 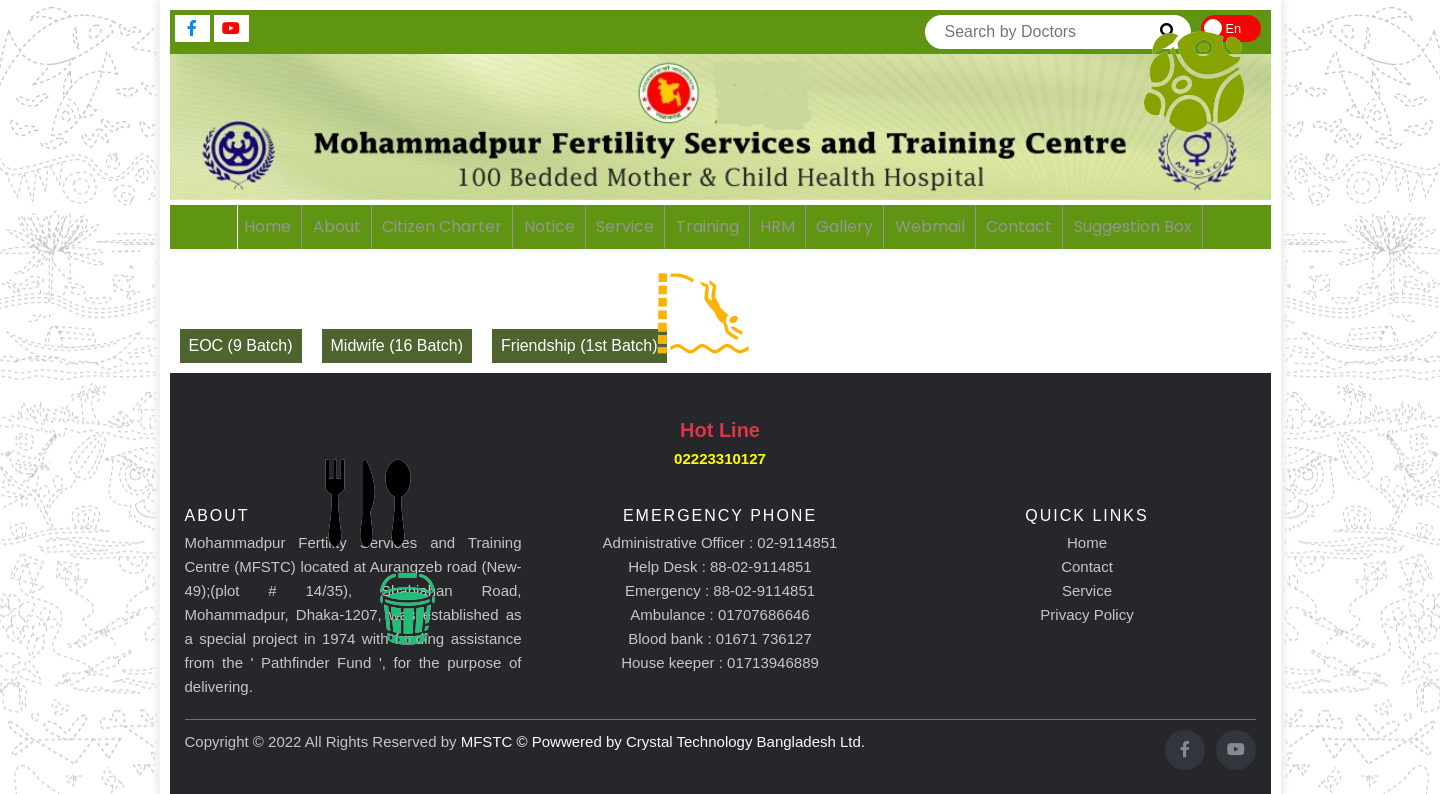 I want to click on access swimming pool or diving activities, so click(x=702, y=308).